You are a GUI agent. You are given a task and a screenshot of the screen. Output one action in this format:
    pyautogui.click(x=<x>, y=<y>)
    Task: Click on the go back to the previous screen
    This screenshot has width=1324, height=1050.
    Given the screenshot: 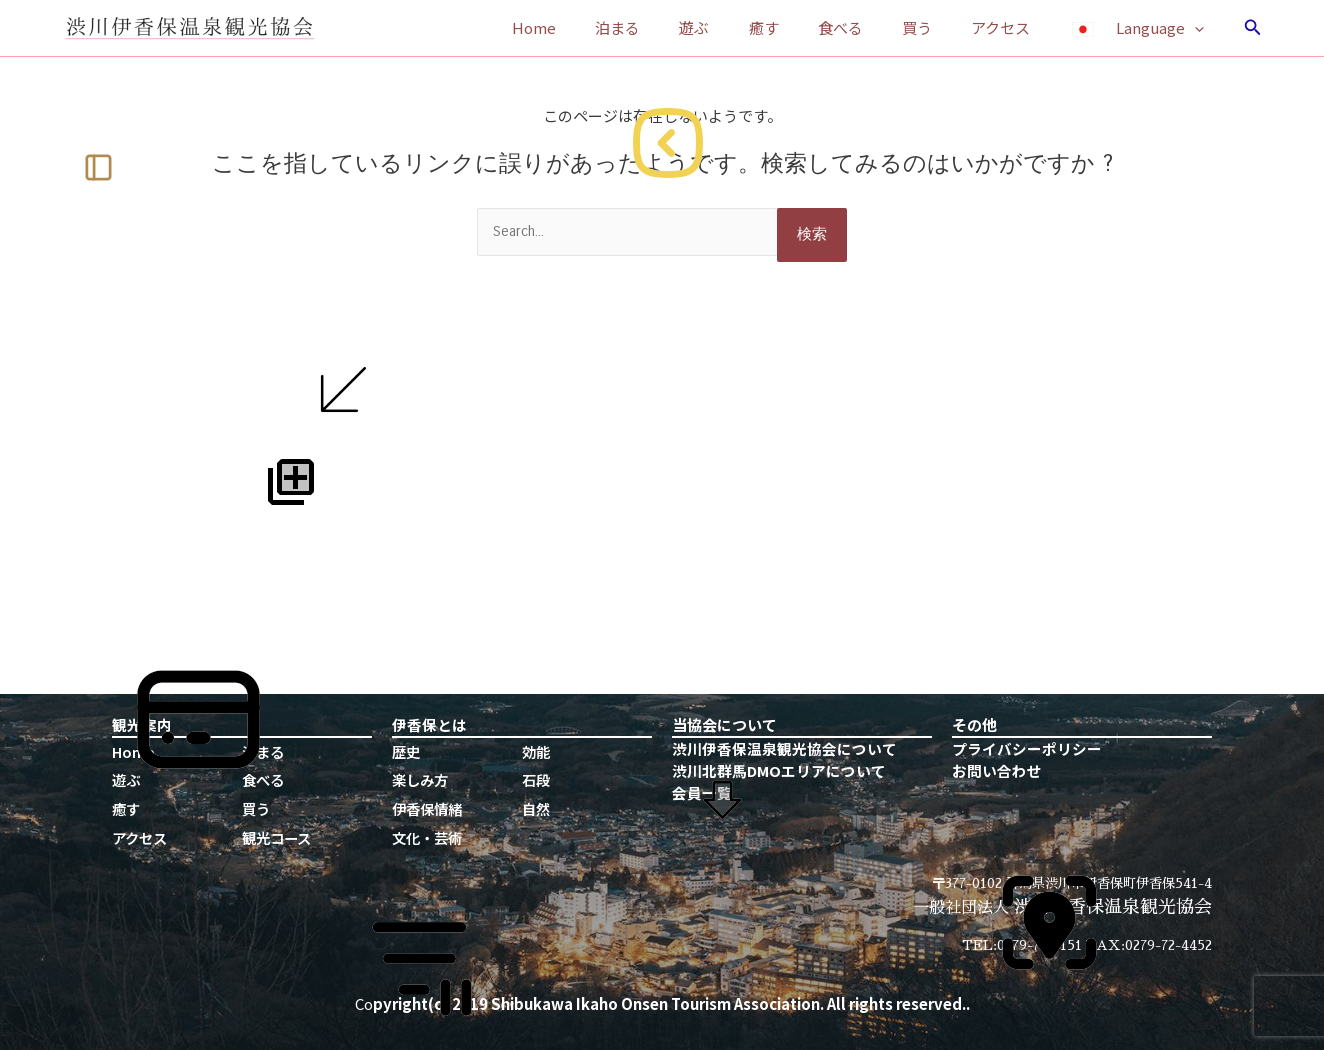 What is the action you would take?
    pyautogui.click(x=668, y=143)
    